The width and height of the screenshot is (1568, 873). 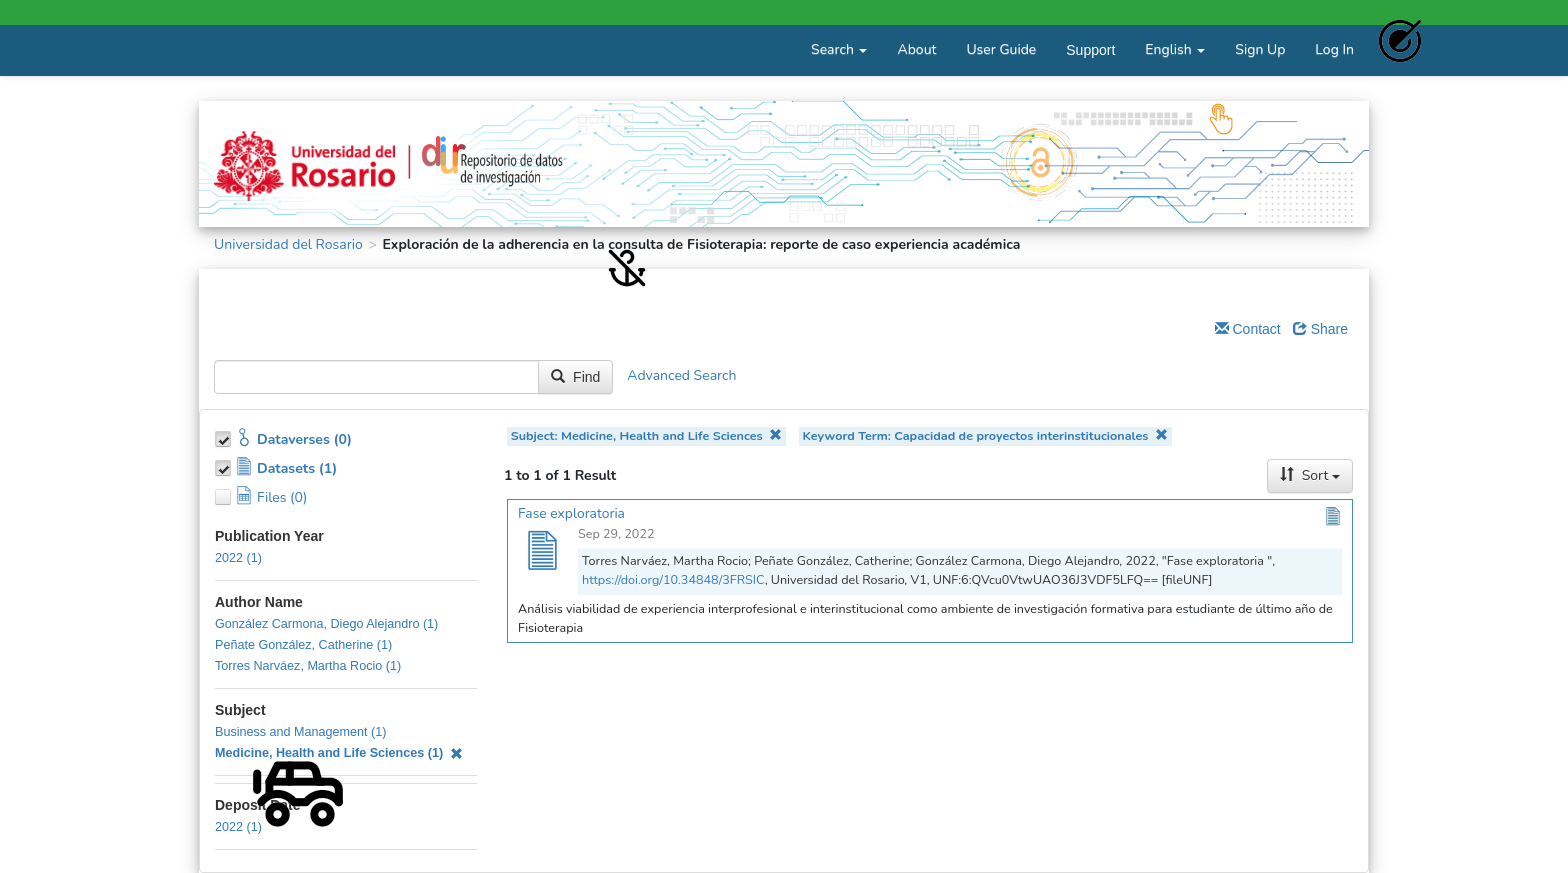 I want to click on set a goal or target, so click(x=1400, y=41).